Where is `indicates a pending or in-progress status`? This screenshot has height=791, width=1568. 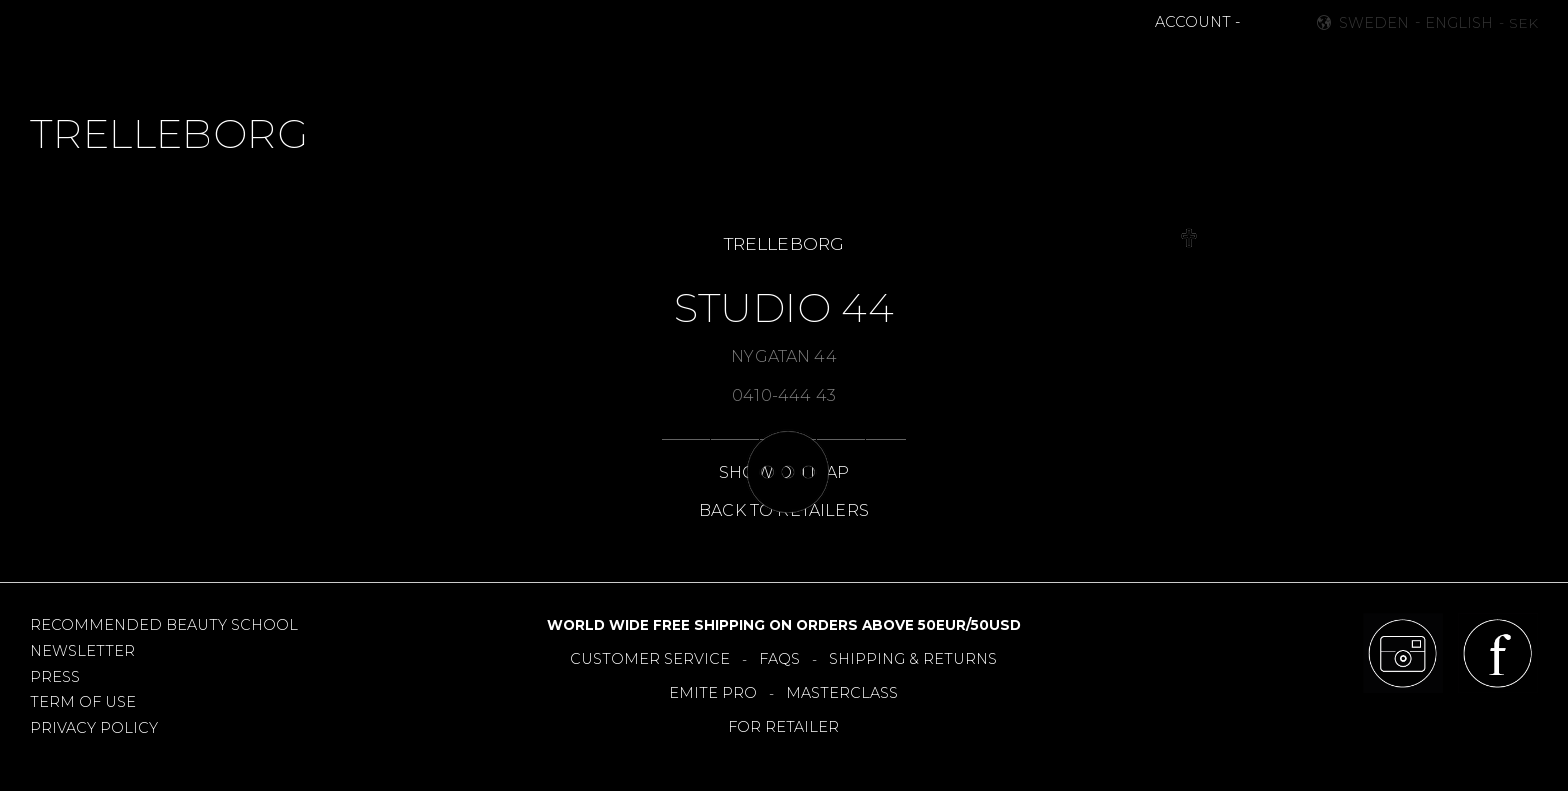
indicates a pending or in-progress status is located at coordinates (788, 472).